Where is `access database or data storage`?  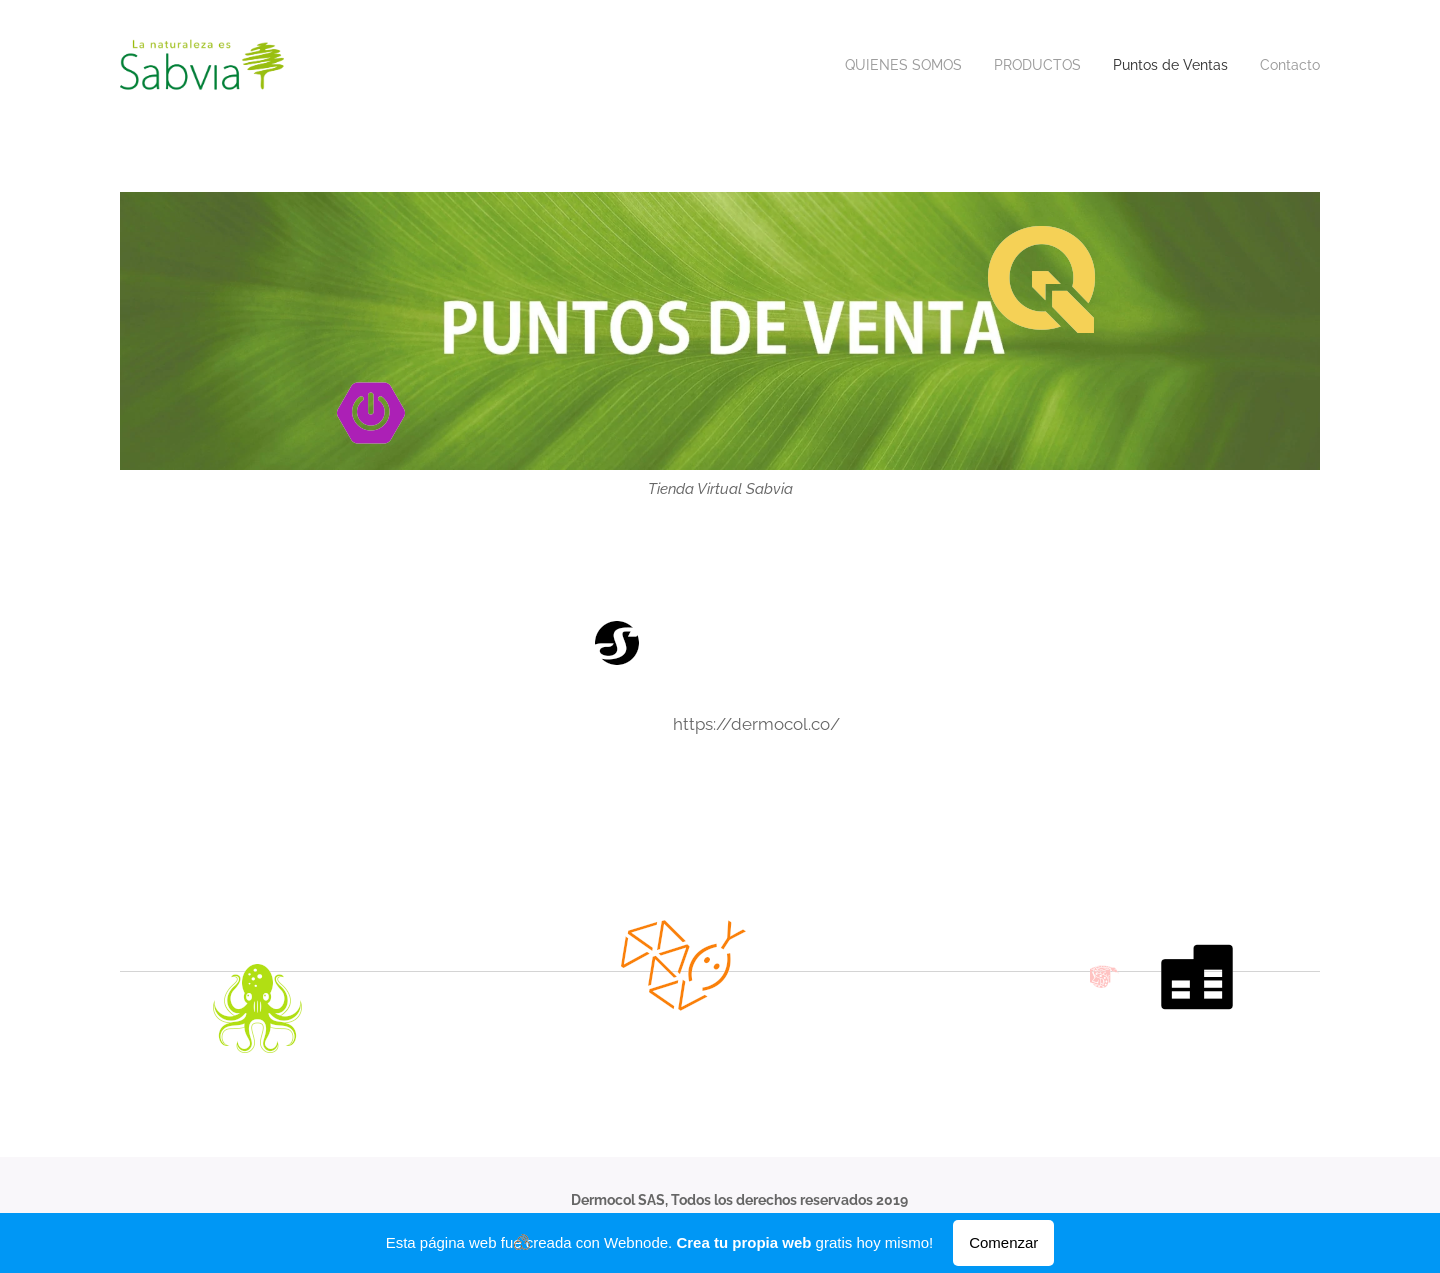
access database or data storage is located at coordinates (1197, 977).